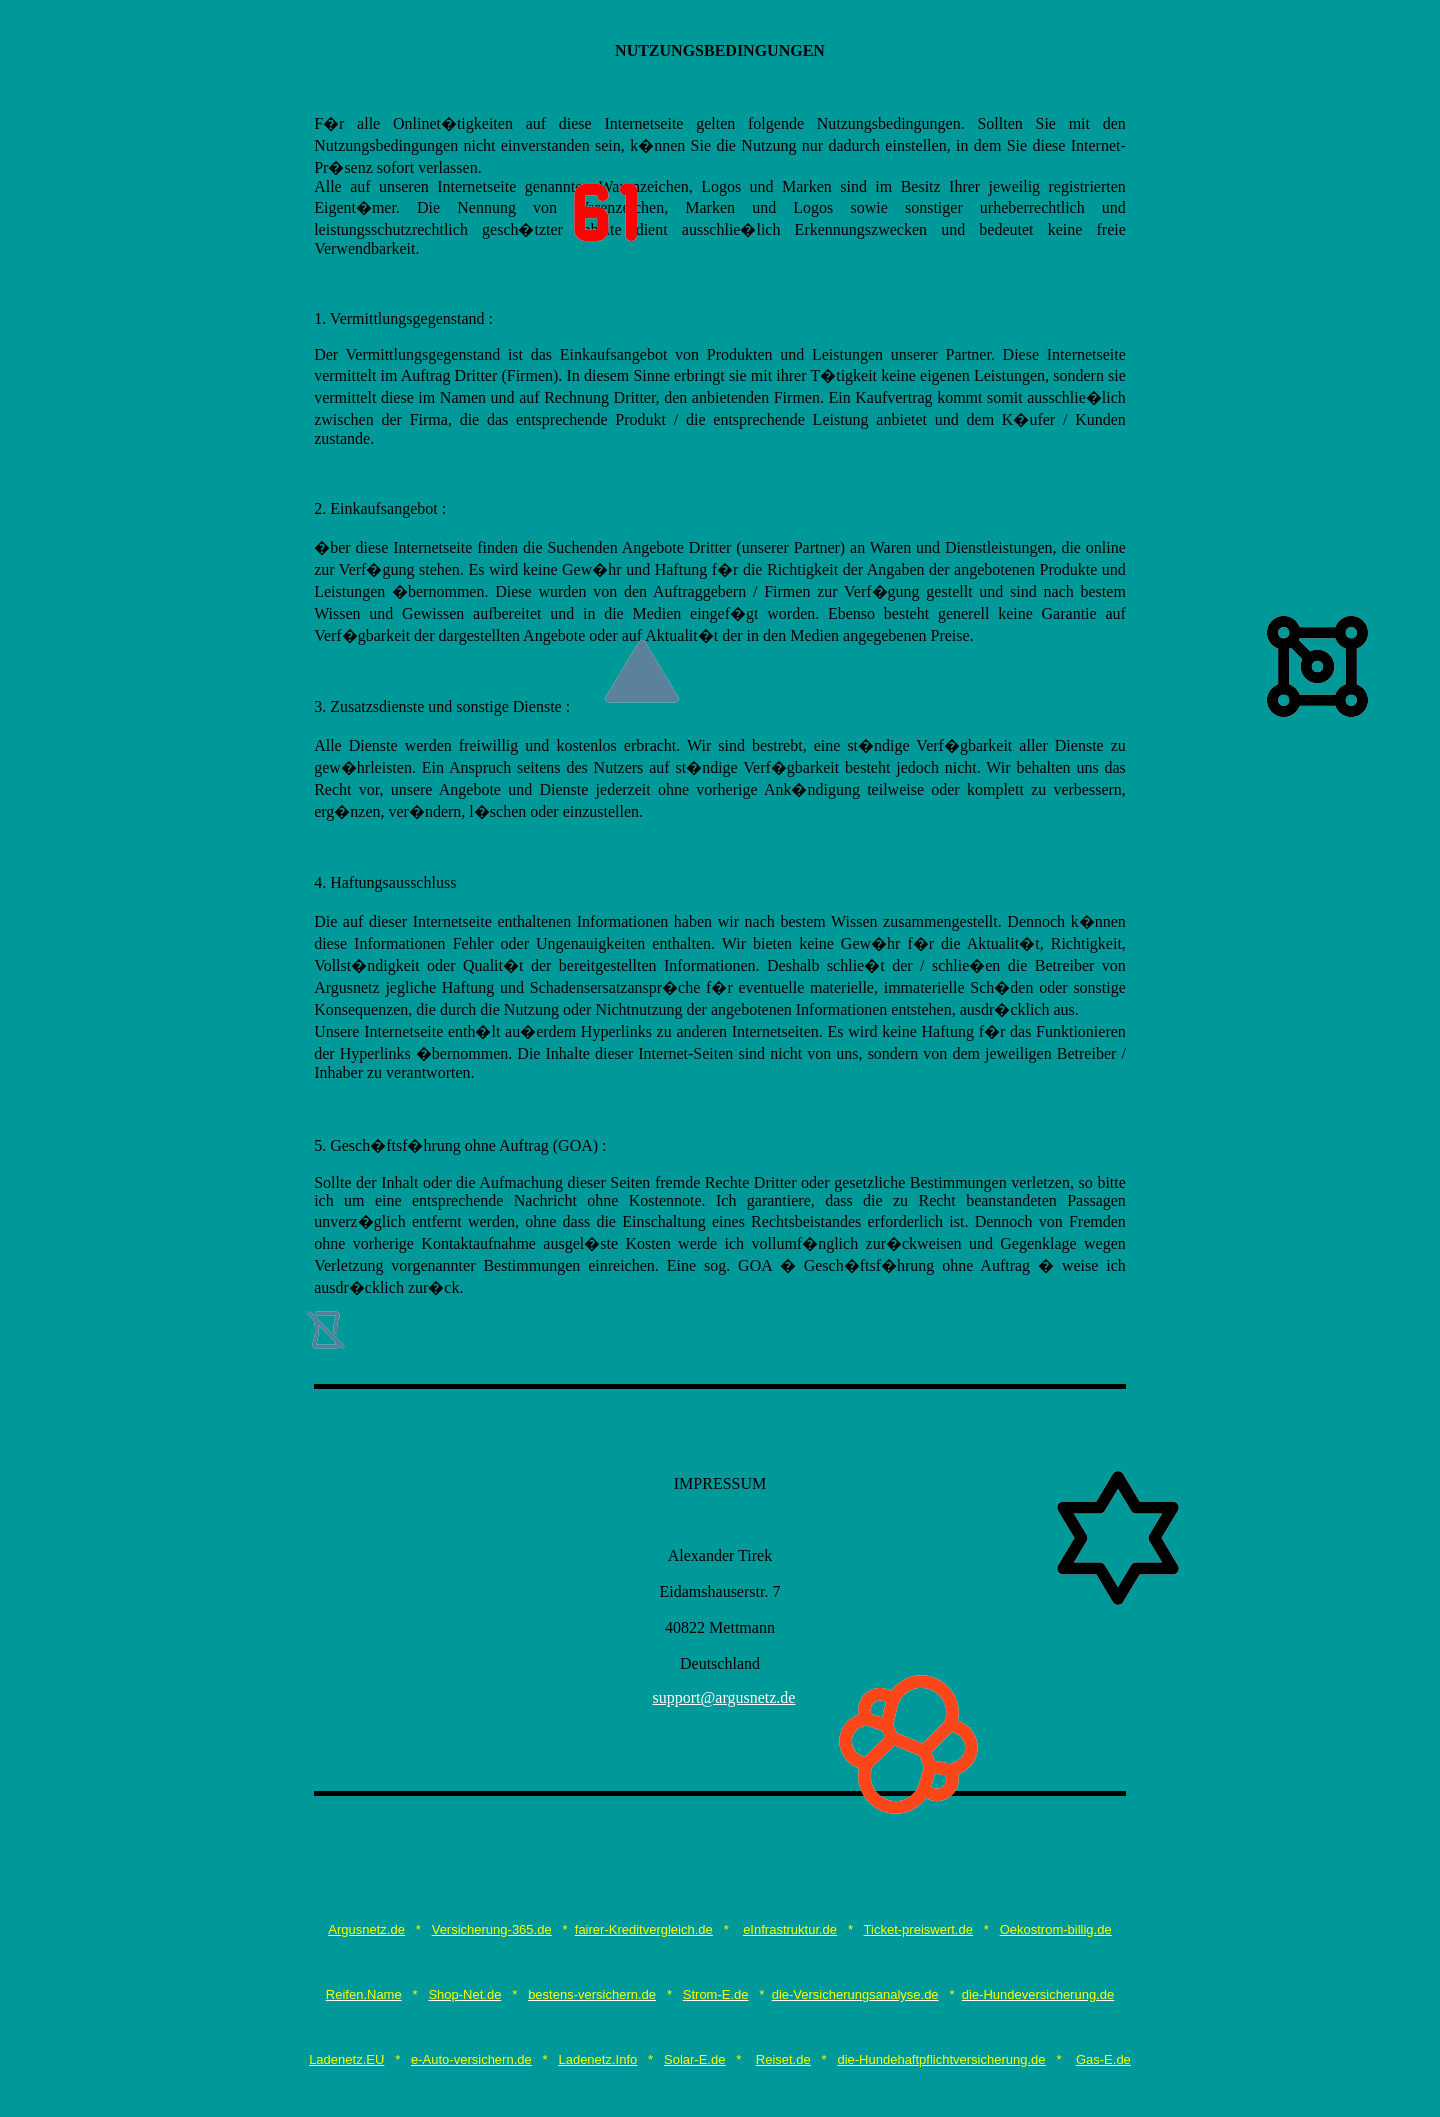 This screenshot has width=1440, height=2117. I want to click on vercel platform logo, so click(642, 673).